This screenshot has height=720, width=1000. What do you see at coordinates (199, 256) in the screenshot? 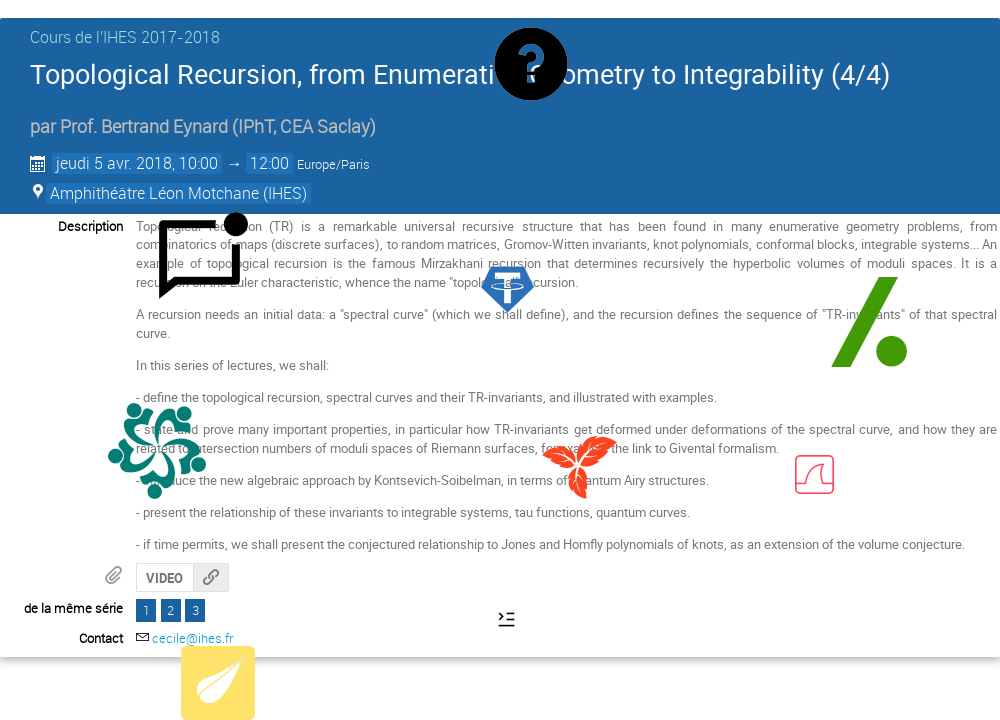
I see `indicates unread messages in chat` at bounding box center [199, 256].